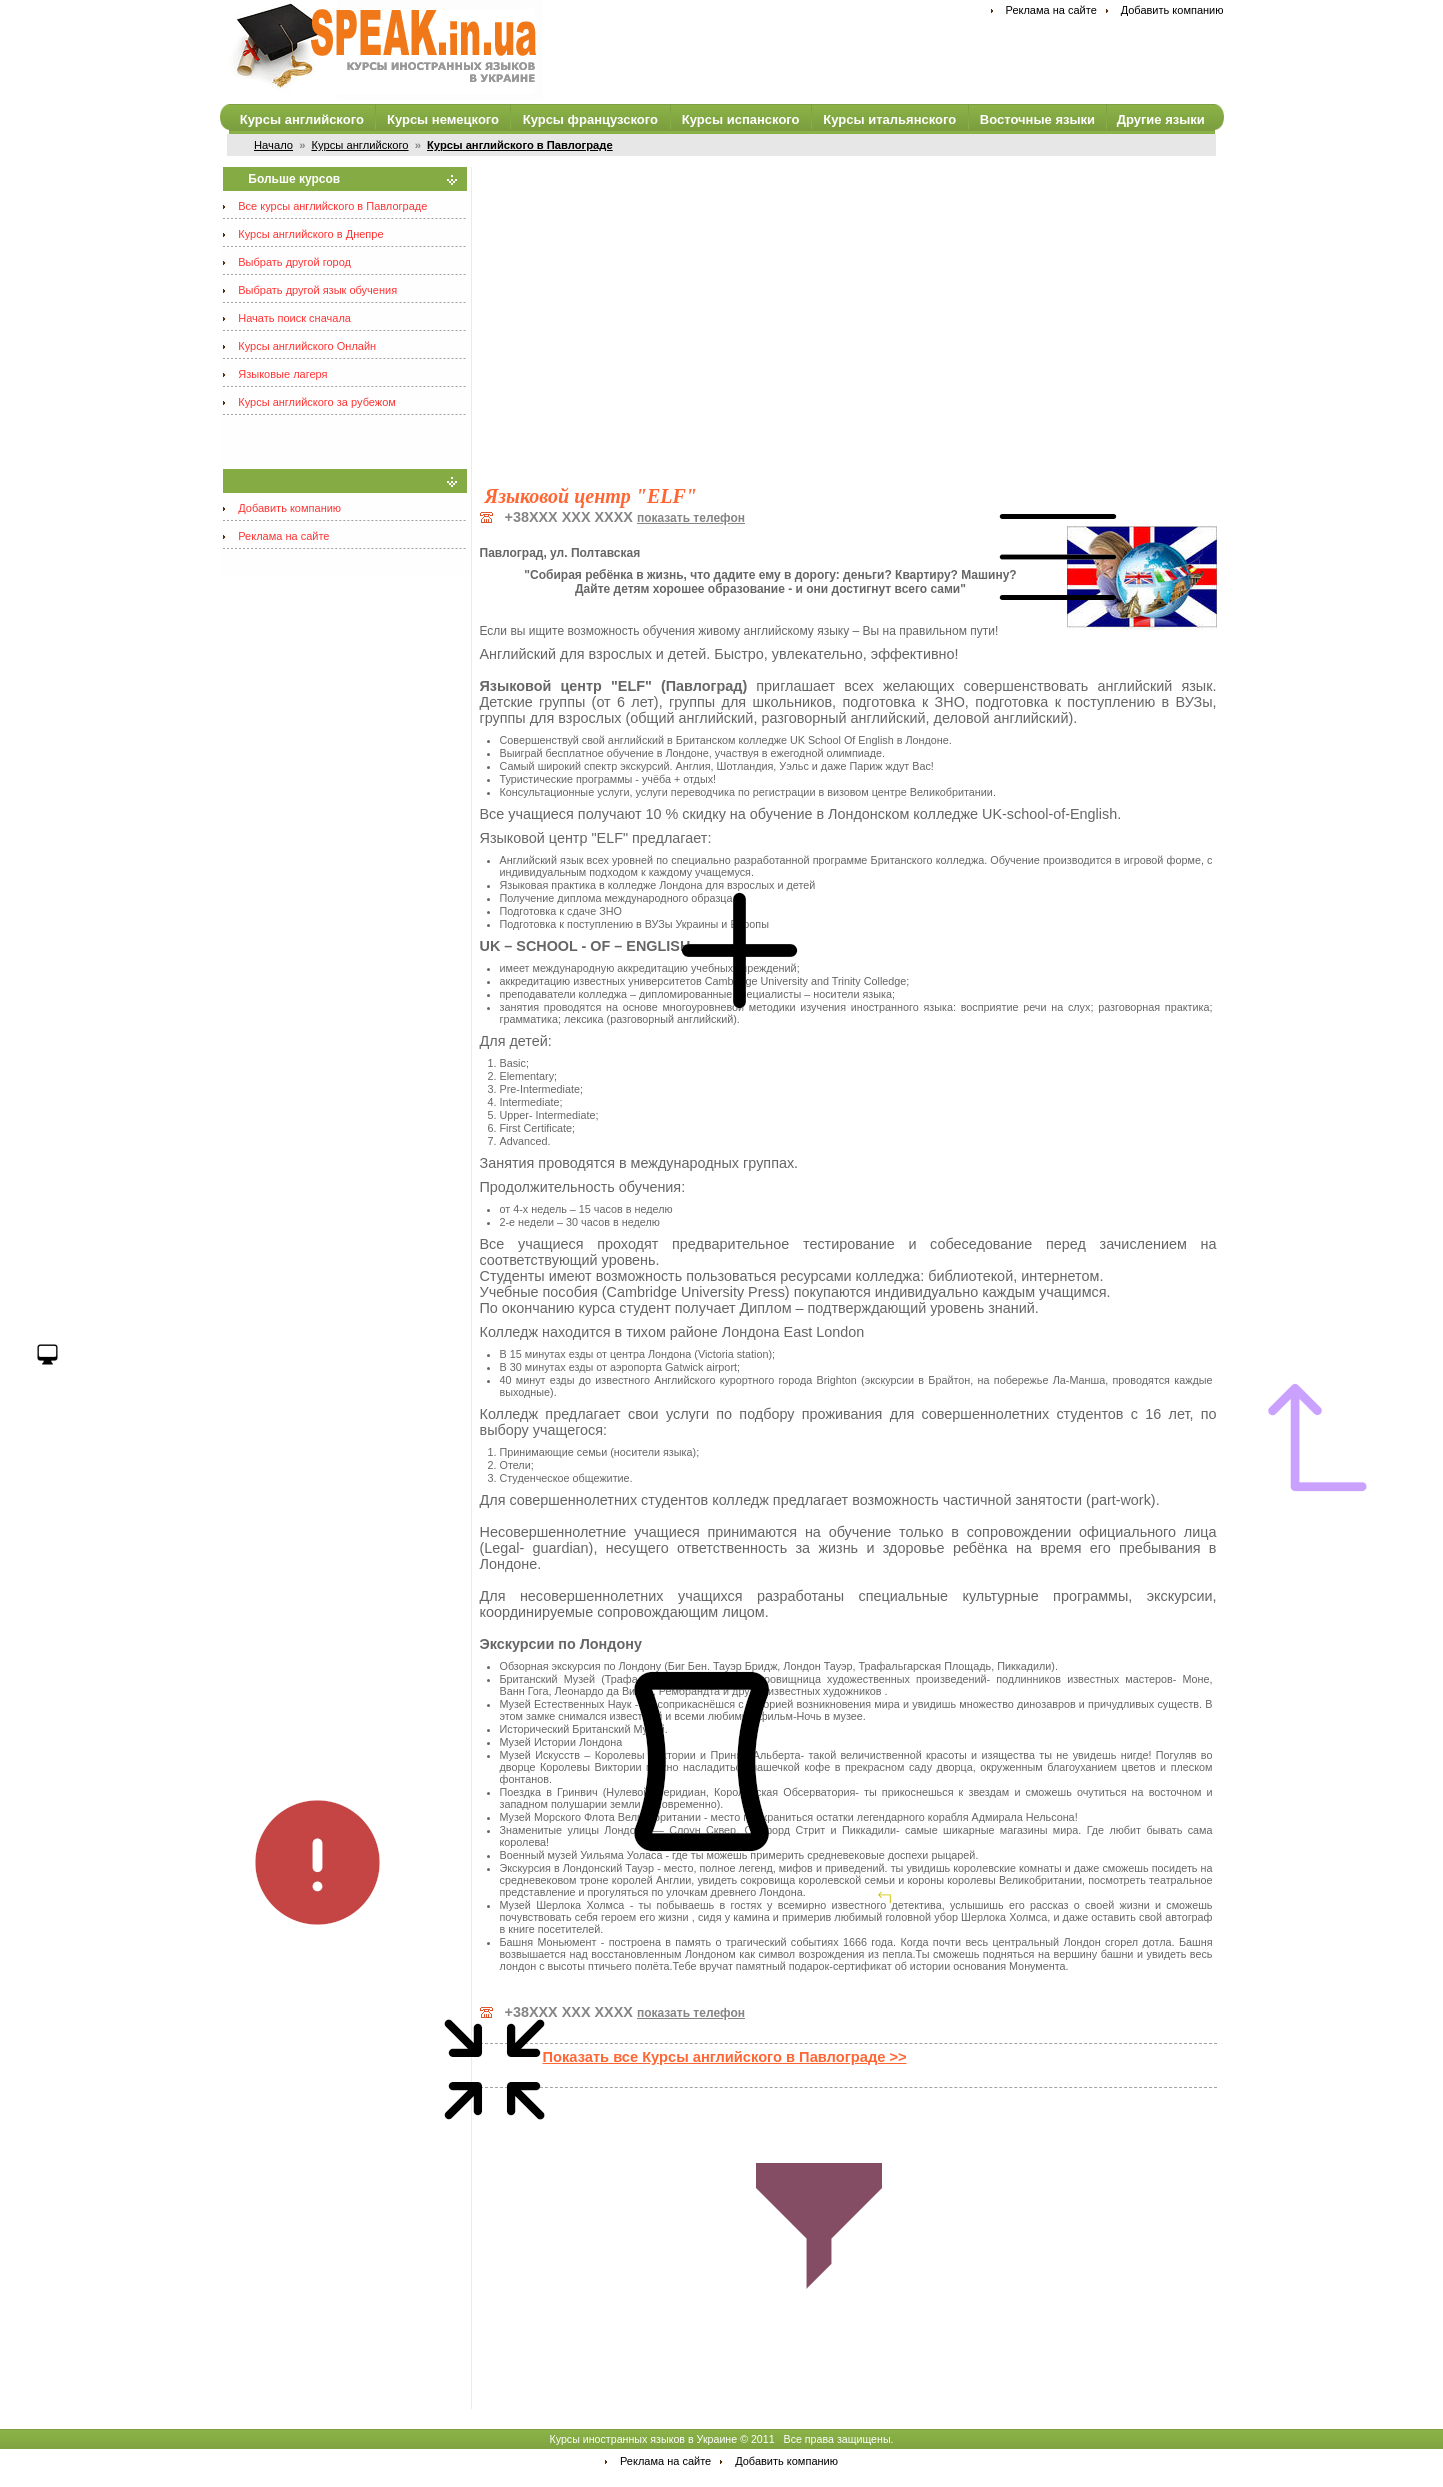 This screenshot has width=1443, height=2487. What do you see at coordinates (47, 1354) in the screenshot?
I see `access desktop or computer settings` at bounding box center [47, 1354].